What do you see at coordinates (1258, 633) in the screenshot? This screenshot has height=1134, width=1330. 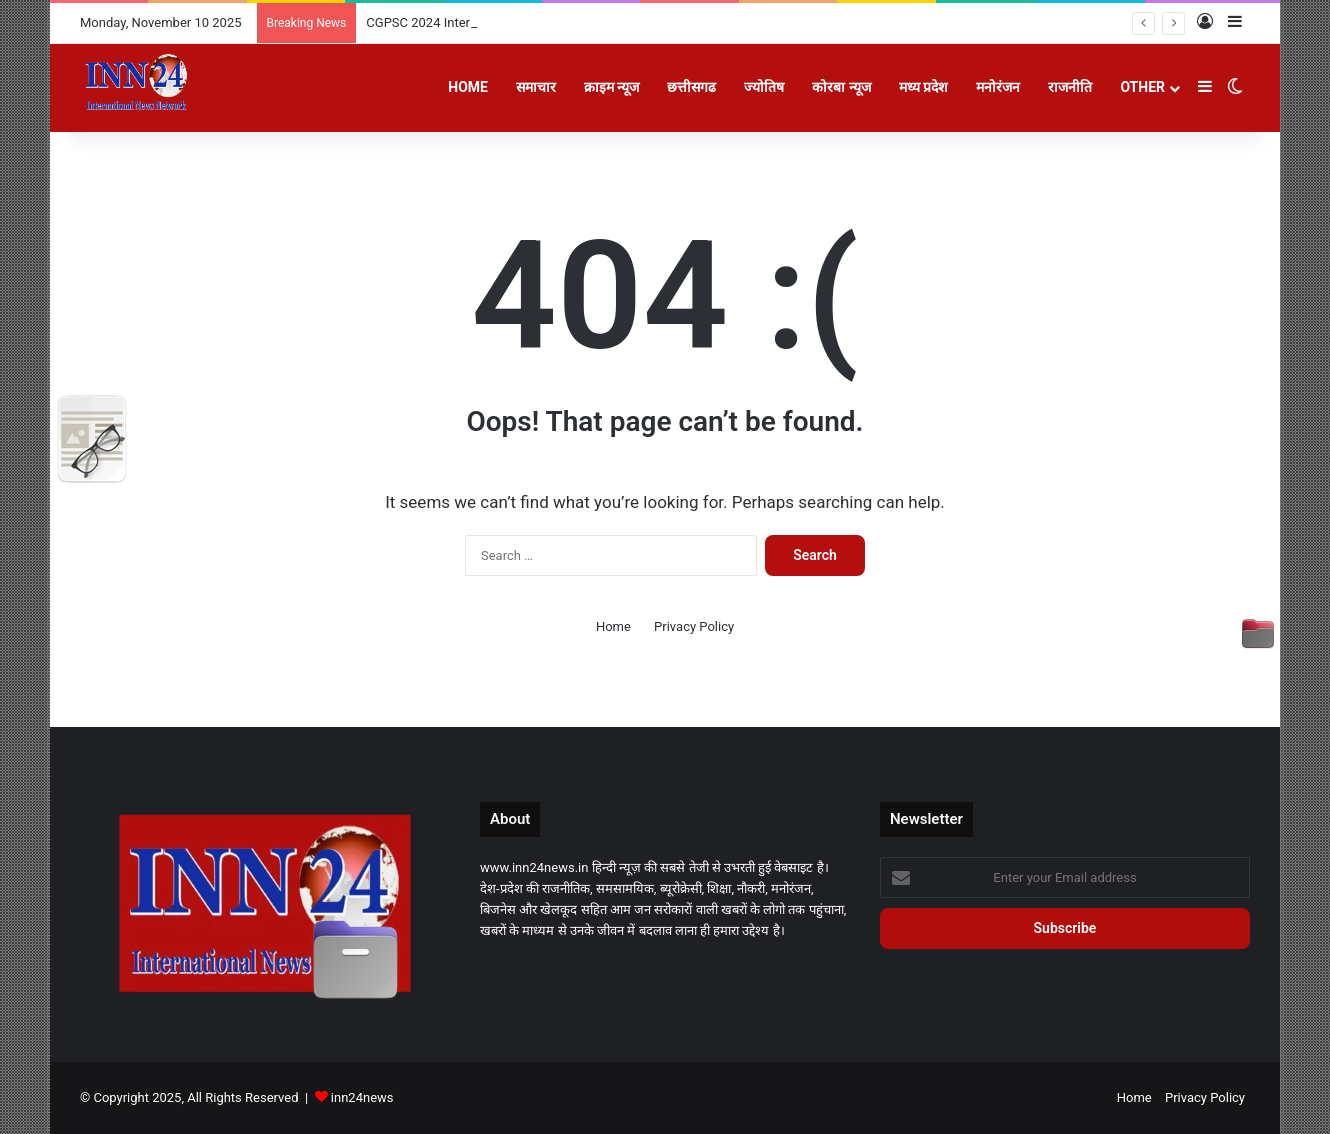 I see `indicates an open or active folder` at bounding box center [1258, 633].